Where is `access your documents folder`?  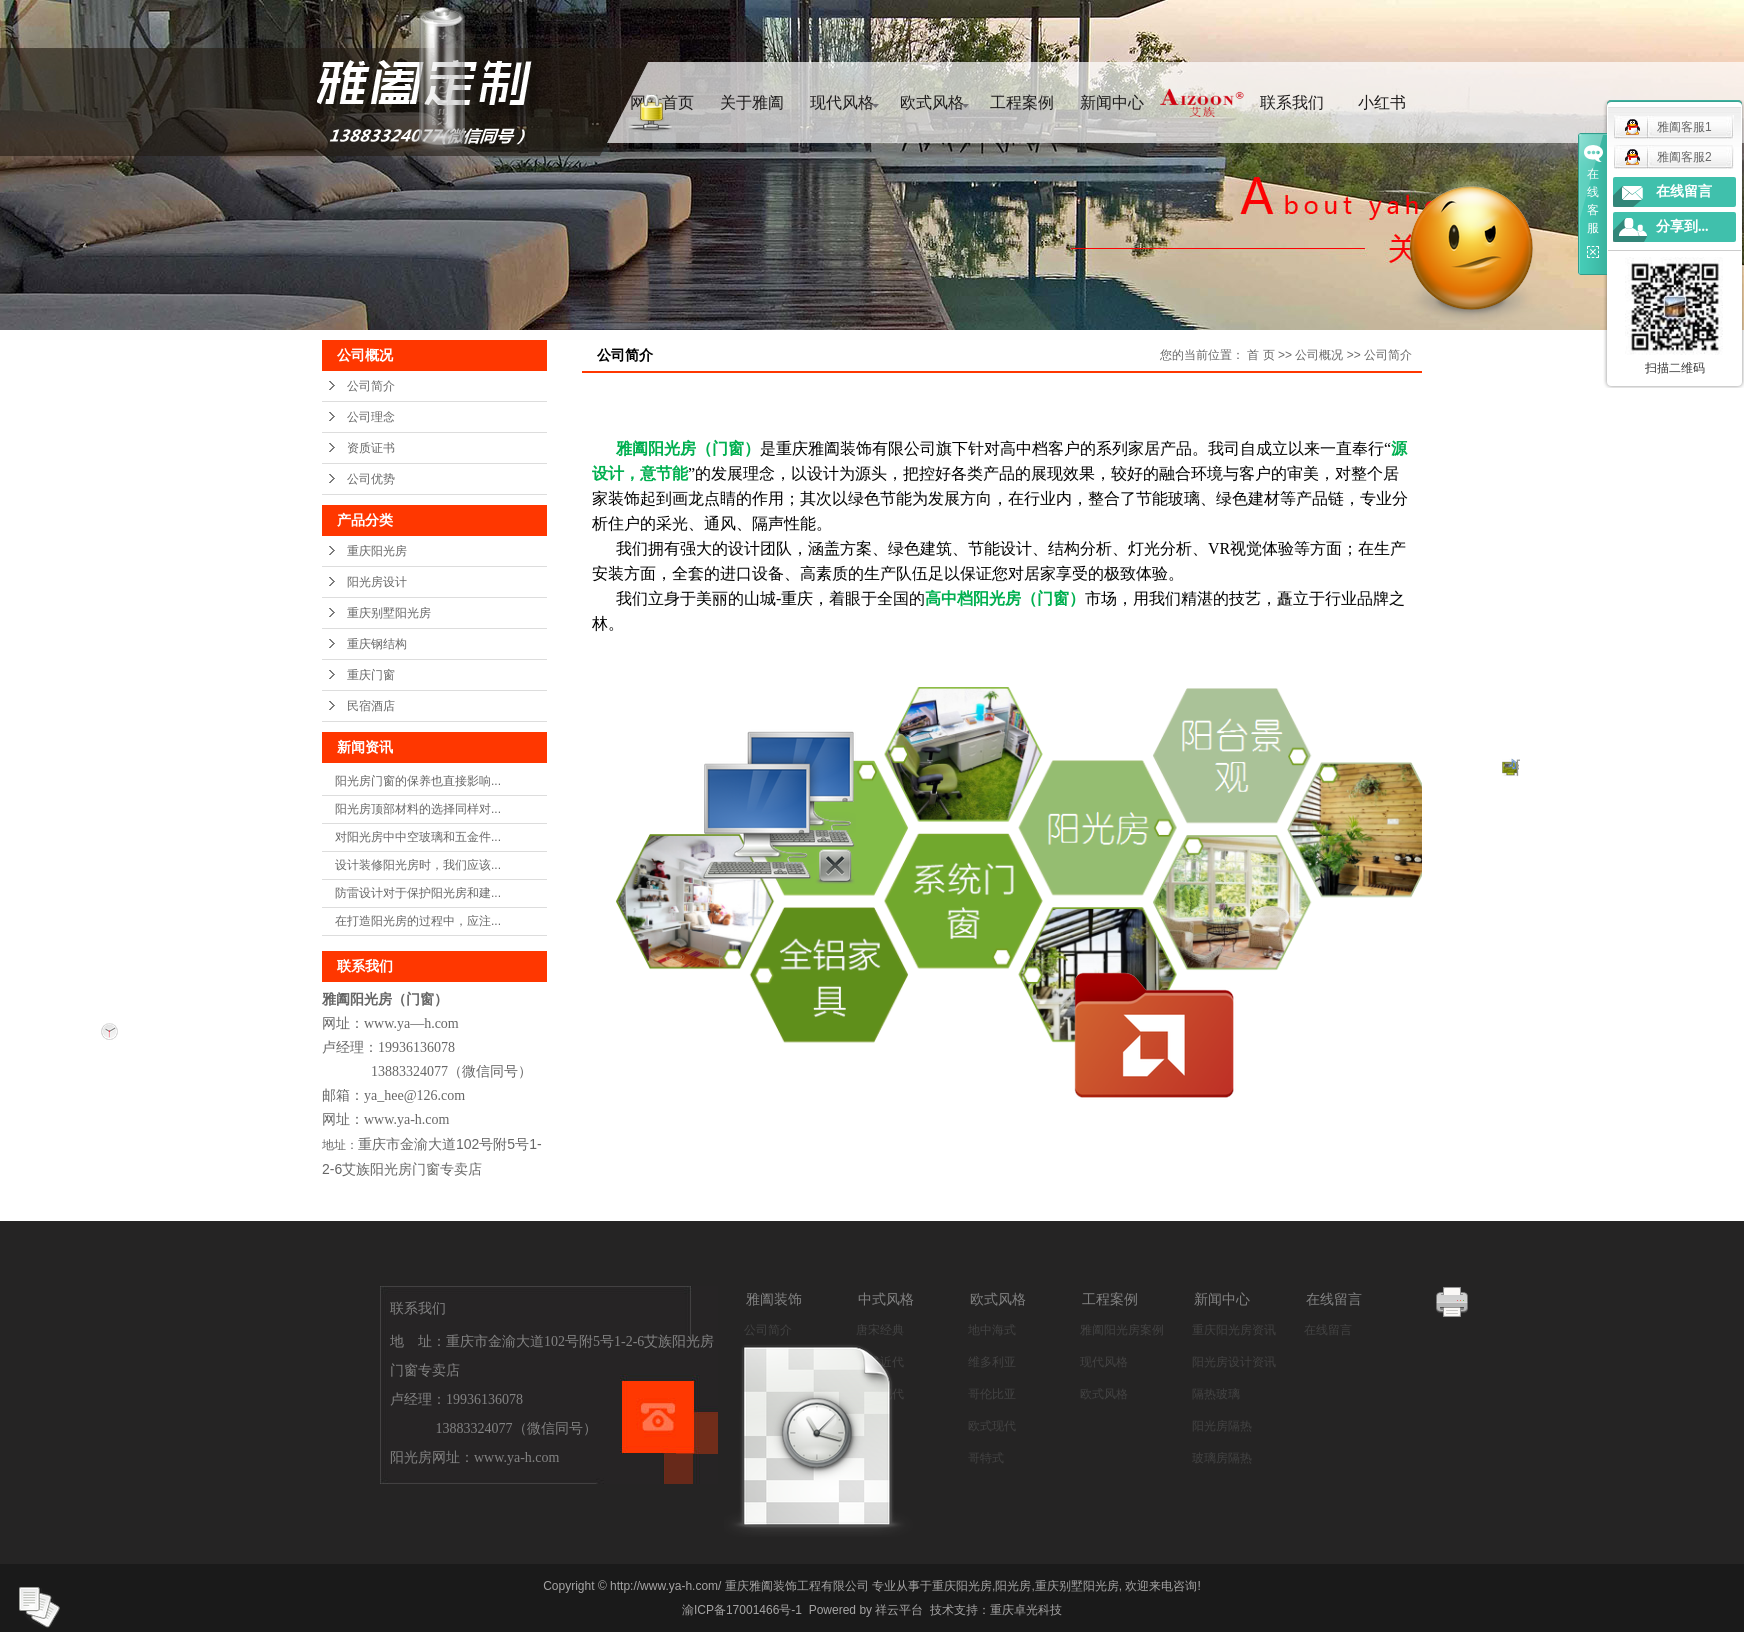
access your documents folder is located at coordinates (39, 1607).